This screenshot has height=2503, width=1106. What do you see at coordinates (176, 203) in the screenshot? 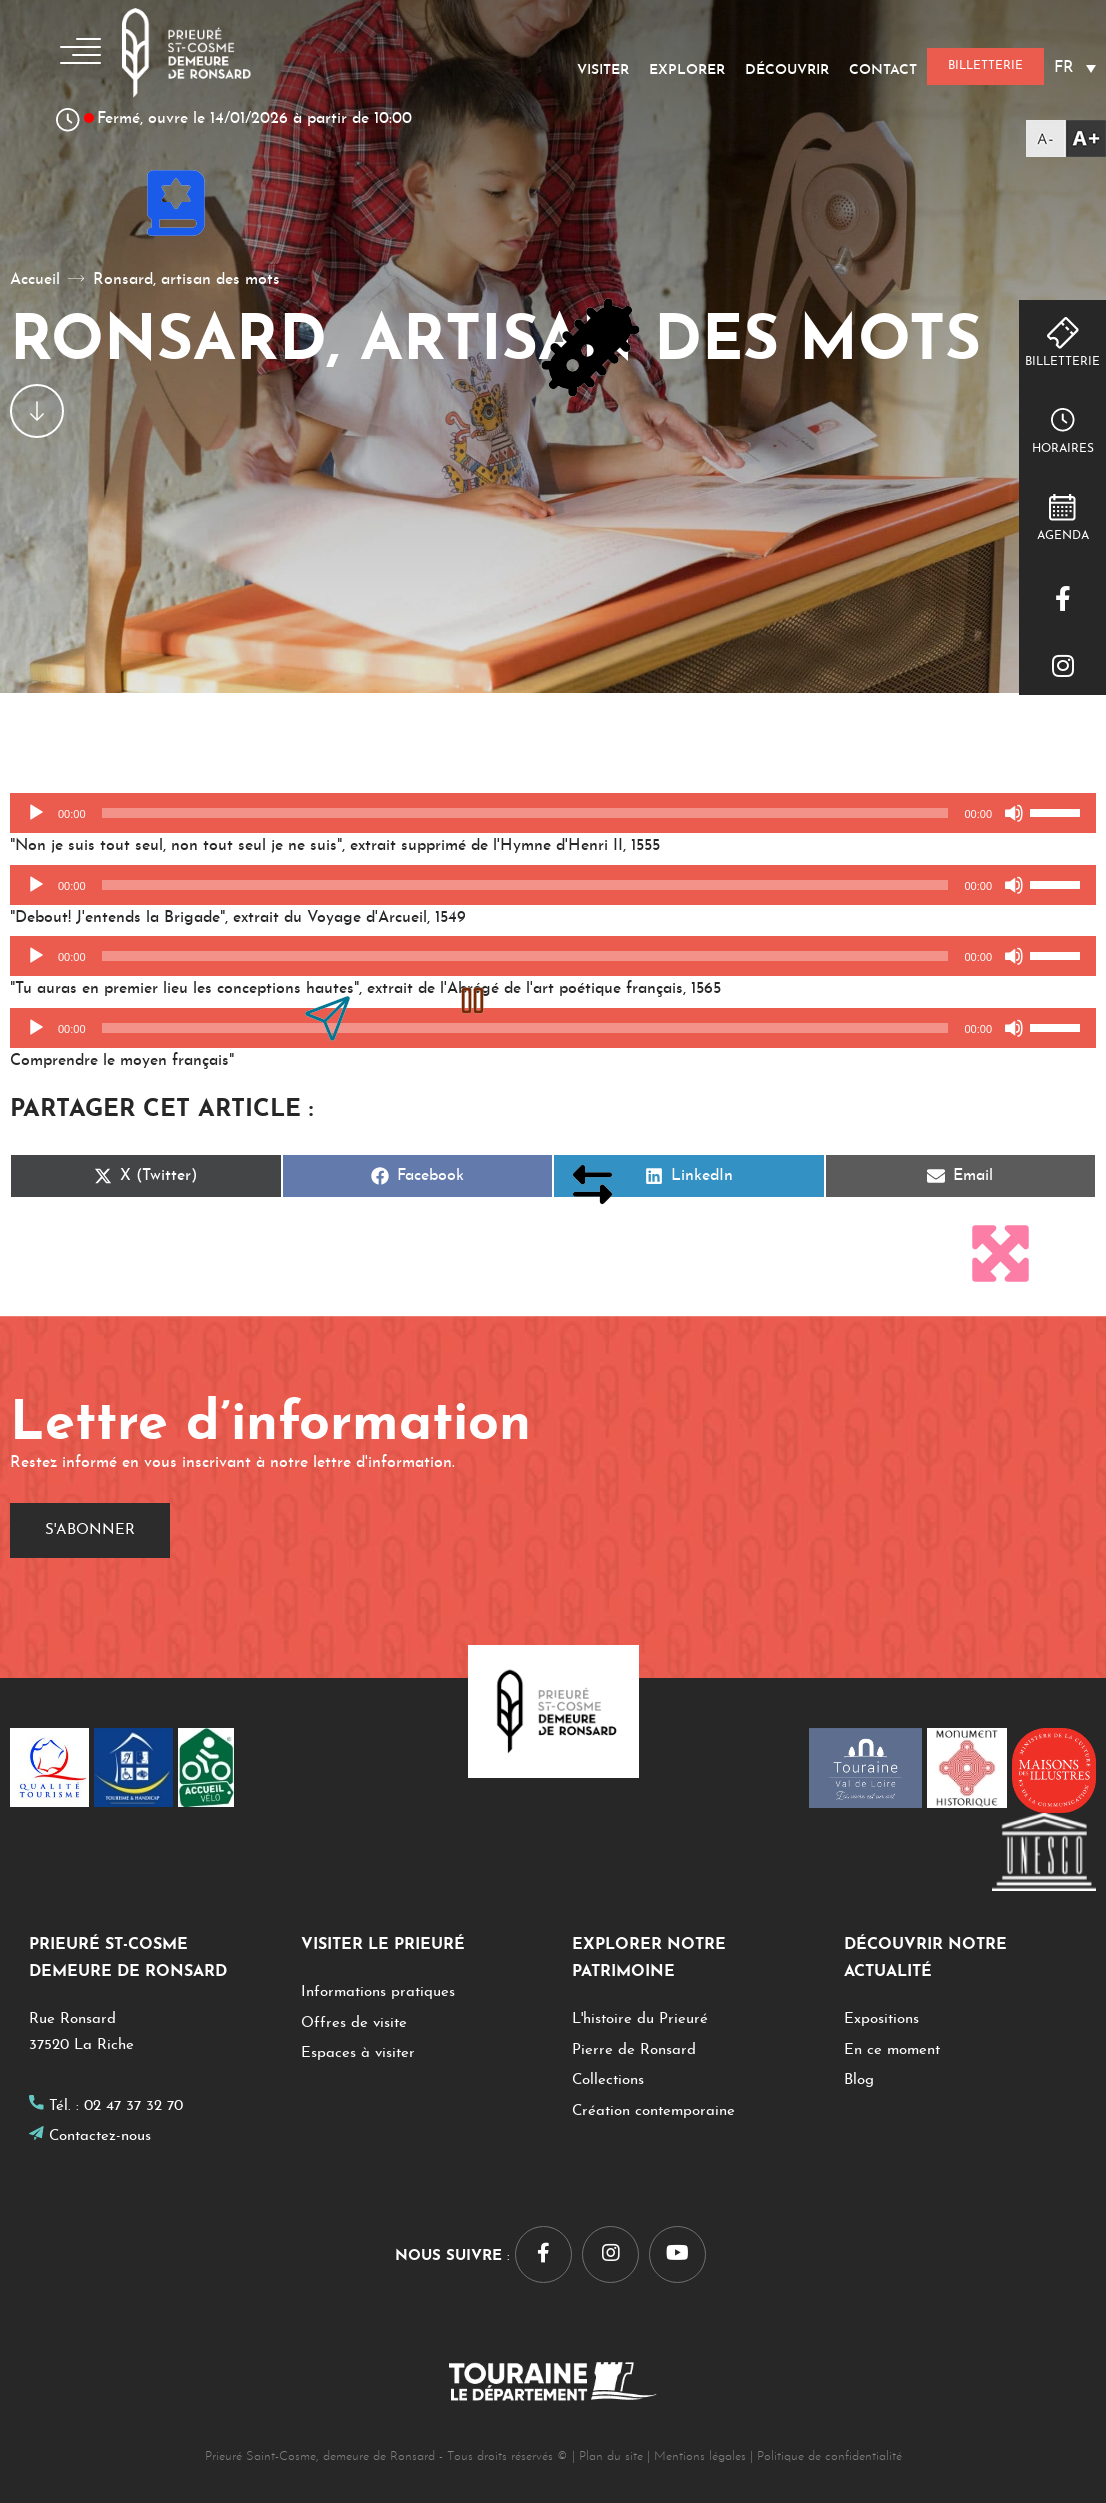
I see `access Jewish religious texts or scriptures` at bounding box center [176, 203].